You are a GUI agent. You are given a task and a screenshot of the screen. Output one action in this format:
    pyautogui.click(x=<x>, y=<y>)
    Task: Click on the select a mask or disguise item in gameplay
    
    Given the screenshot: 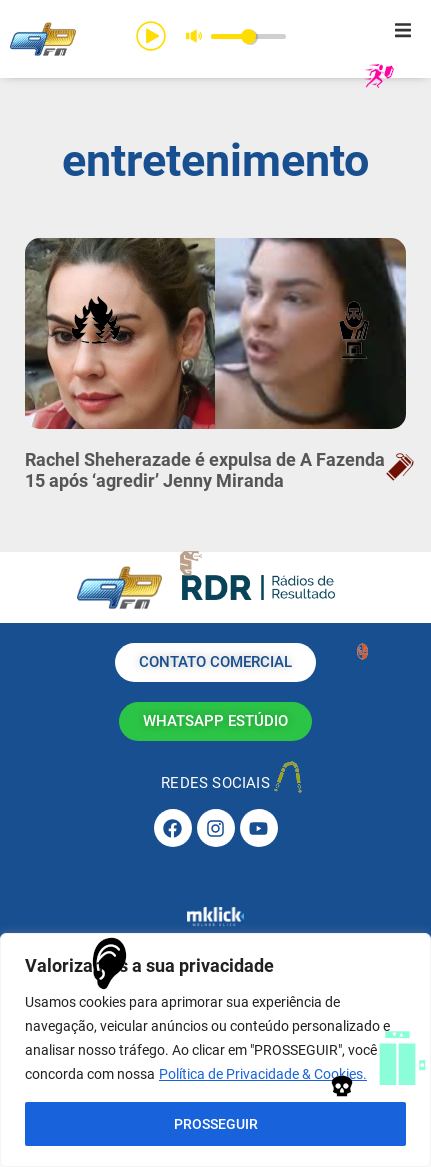 What is the action you would take?
    pyautogui.click(x=362, y=651)
    